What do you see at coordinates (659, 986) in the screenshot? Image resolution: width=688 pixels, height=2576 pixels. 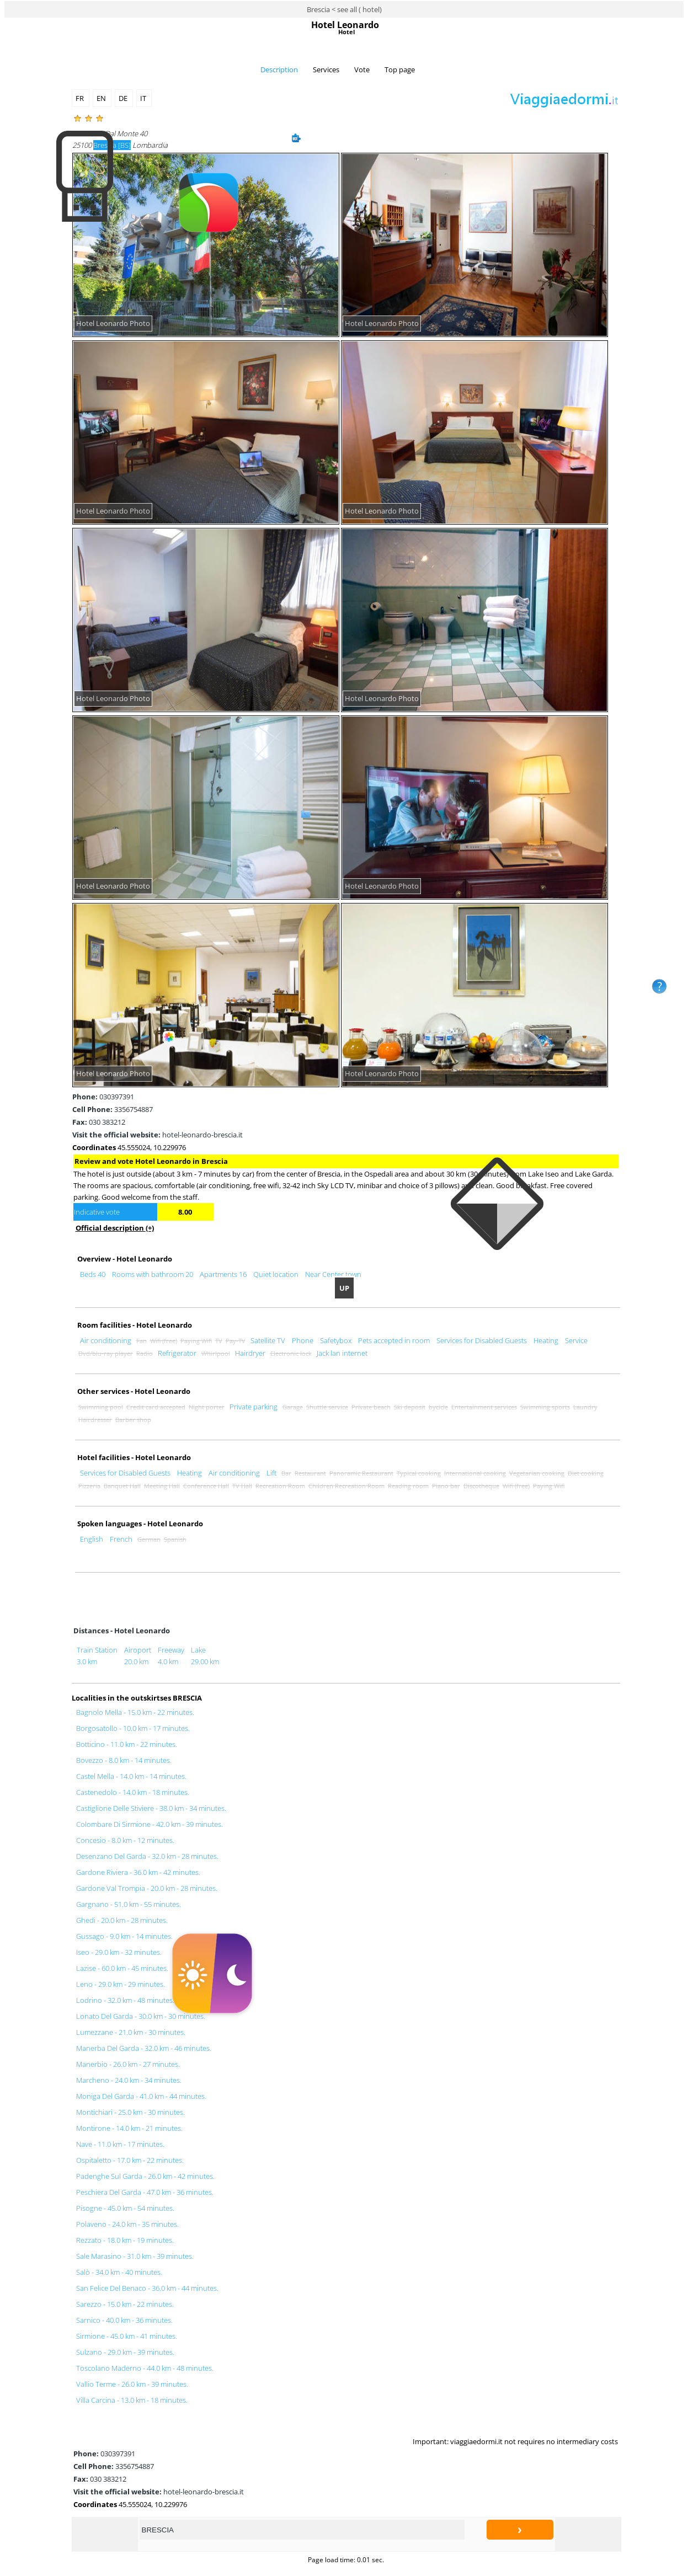 I see `access help and support documentation` at bounding box center [659, 986].